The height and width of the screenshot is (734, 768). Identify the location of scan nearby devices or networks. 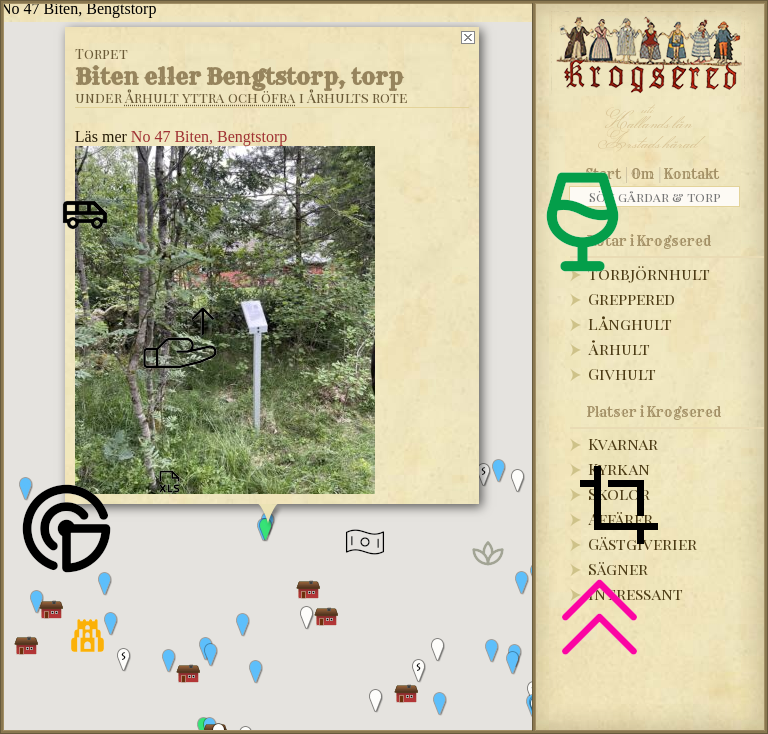
(66, 528).